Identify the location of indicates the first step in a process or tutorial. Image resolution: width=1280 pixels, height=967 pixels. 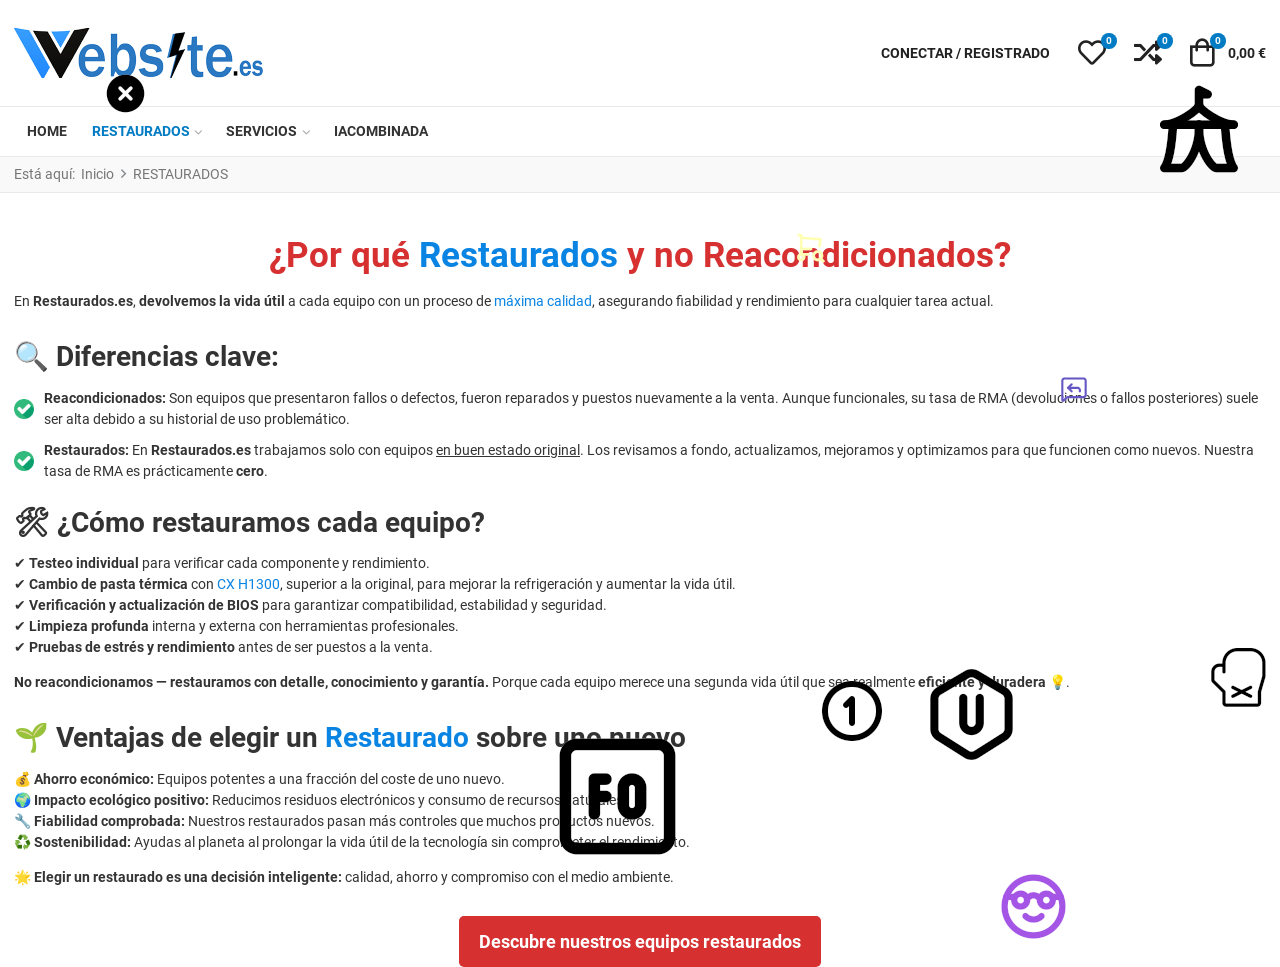
(852, 711).